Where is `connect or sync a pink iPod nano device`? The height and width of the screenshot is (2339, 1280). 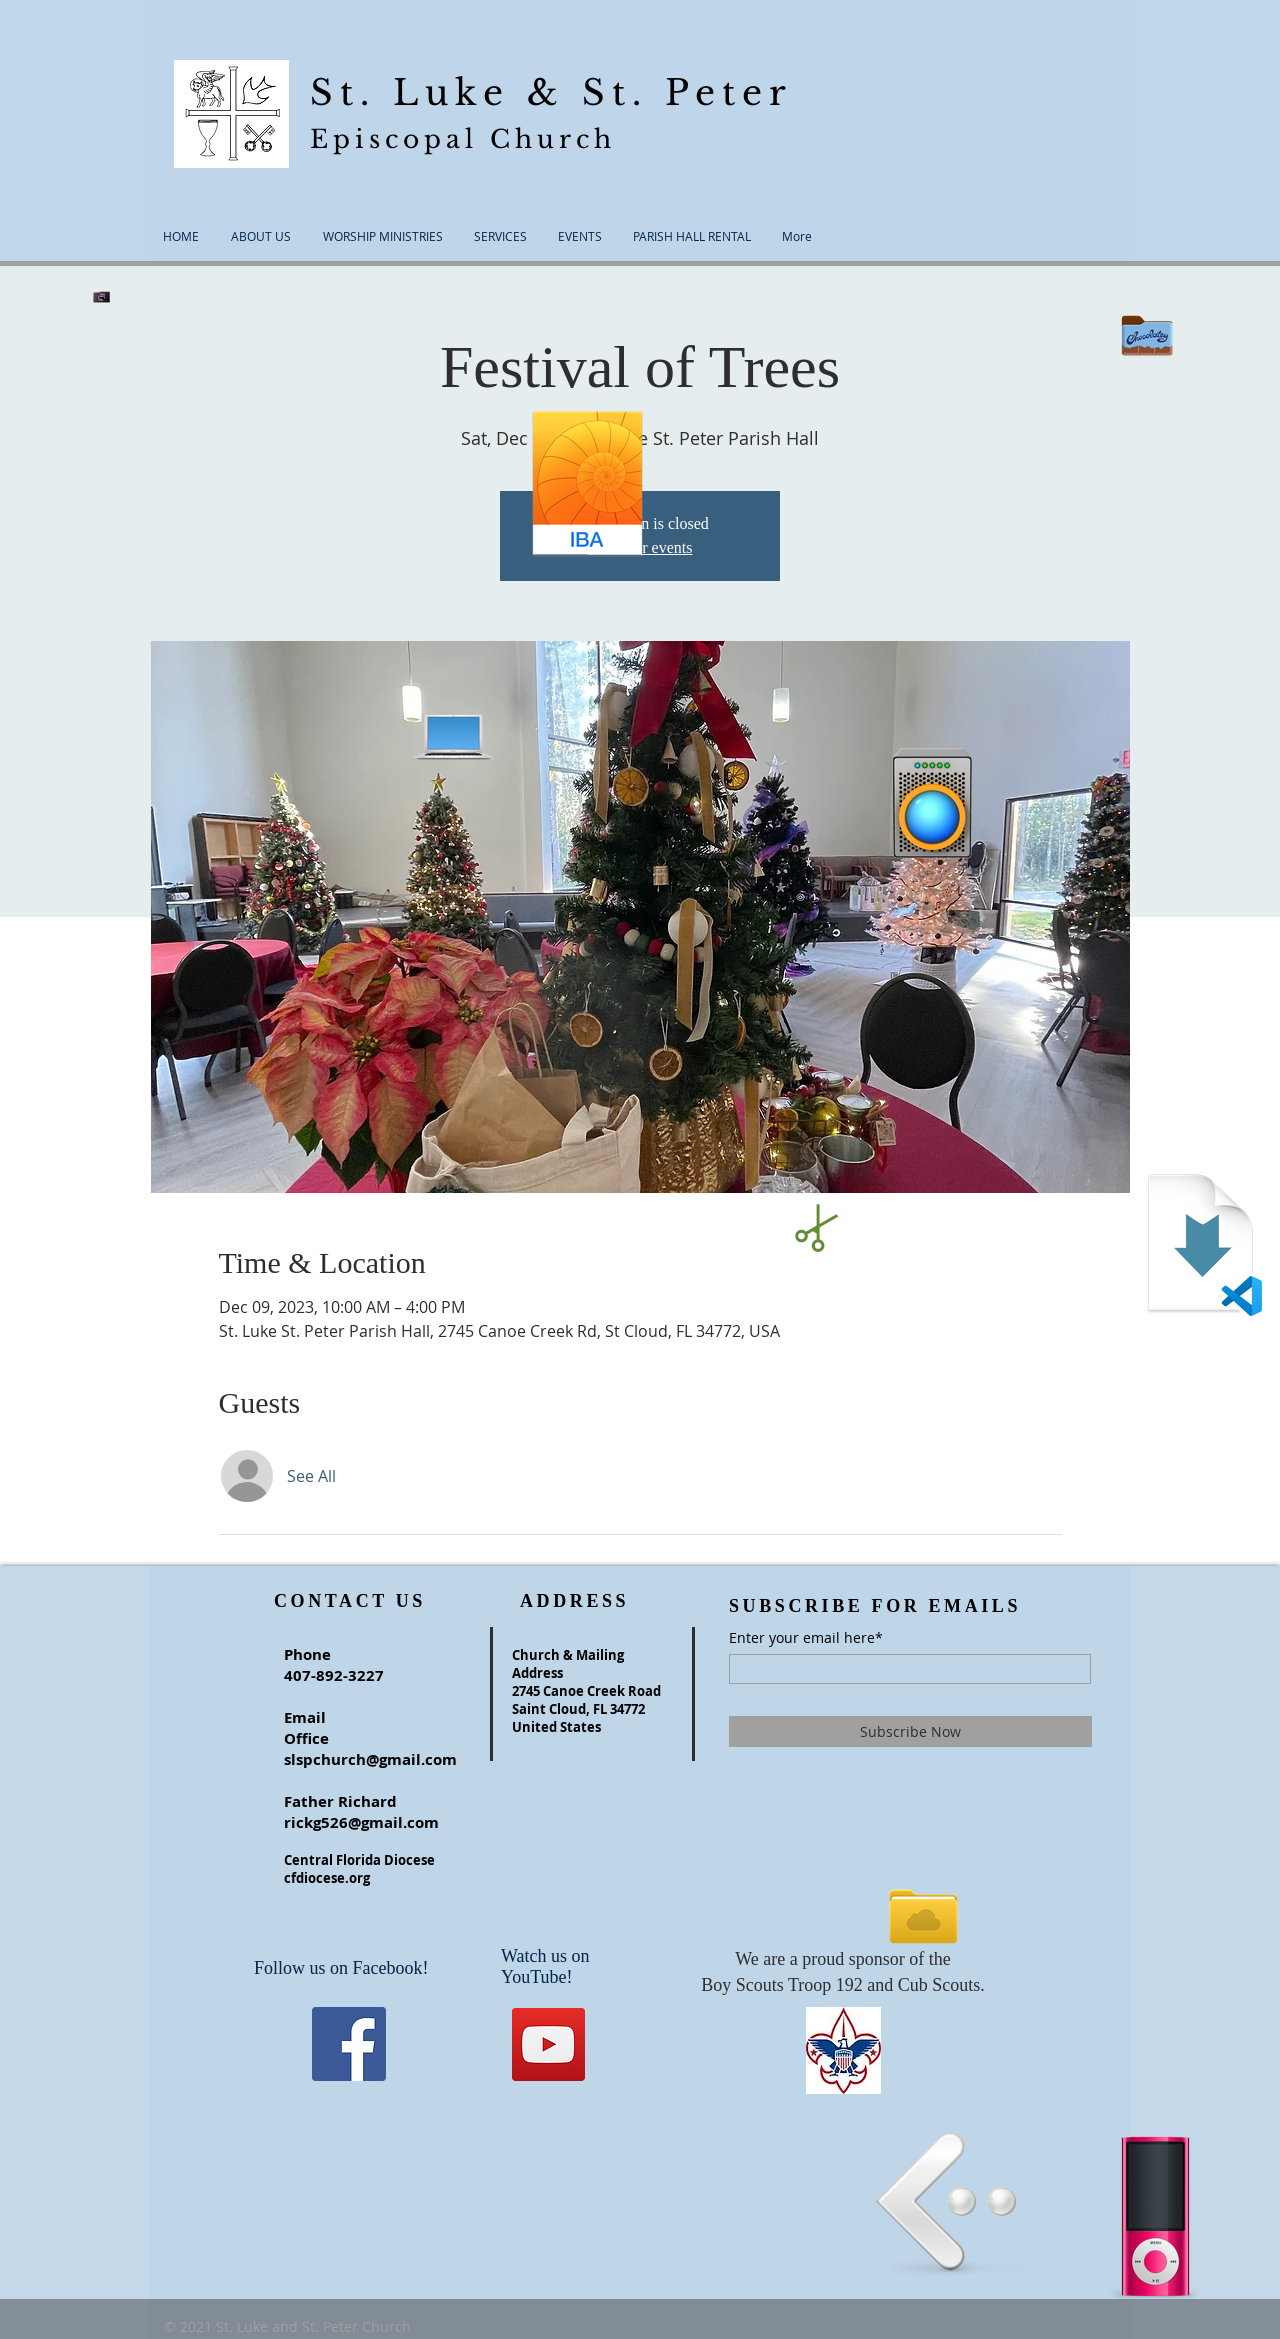 connect or sync a pink iPod nano device is located at coordinates (1154, 2218).